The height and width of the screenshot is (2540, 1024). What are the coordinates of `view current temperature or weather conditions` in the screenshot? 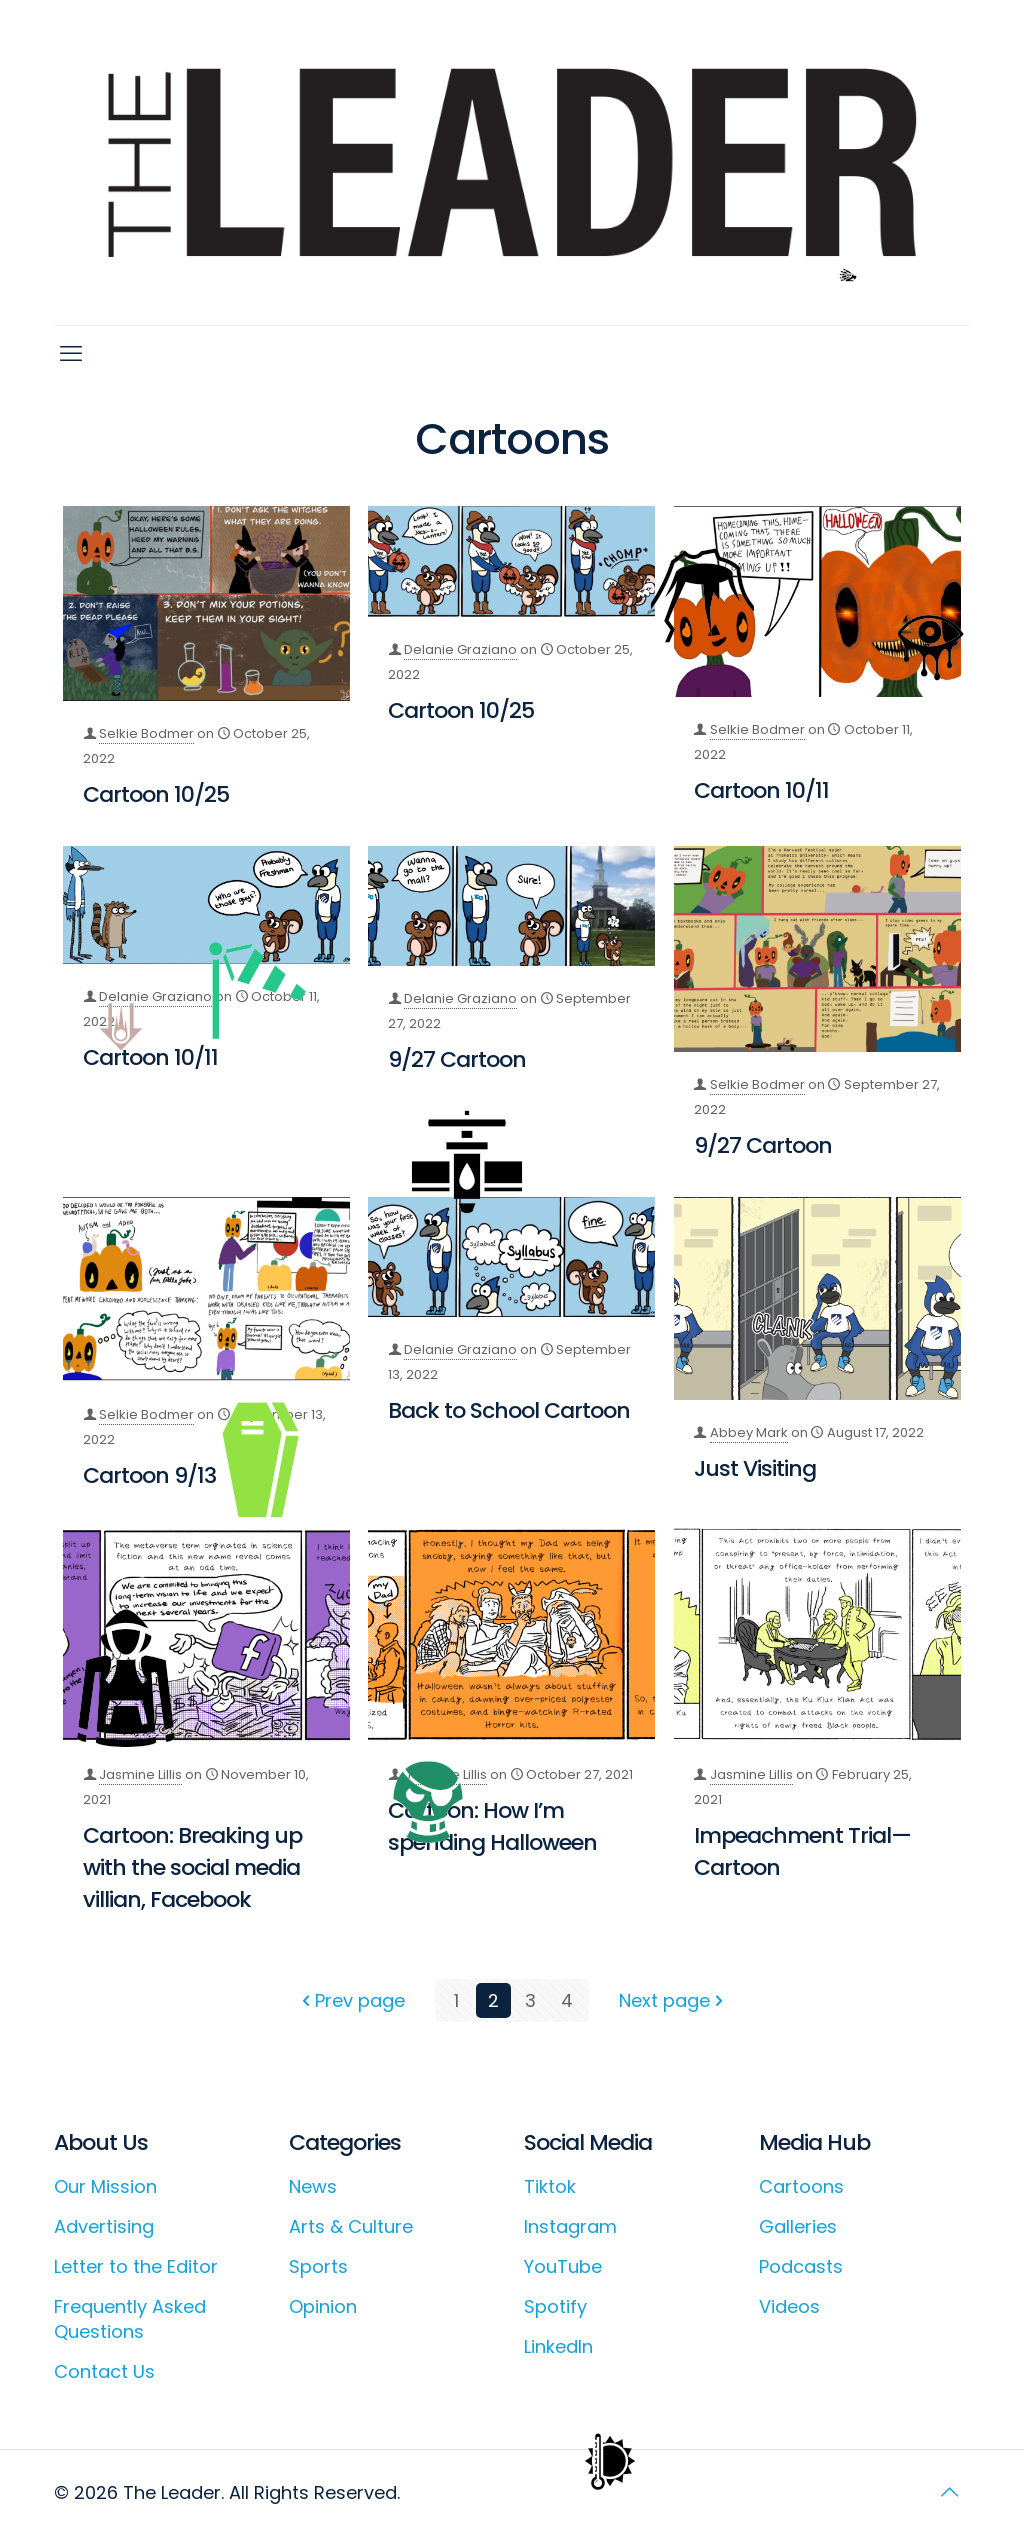 It's located at (610, 2461).